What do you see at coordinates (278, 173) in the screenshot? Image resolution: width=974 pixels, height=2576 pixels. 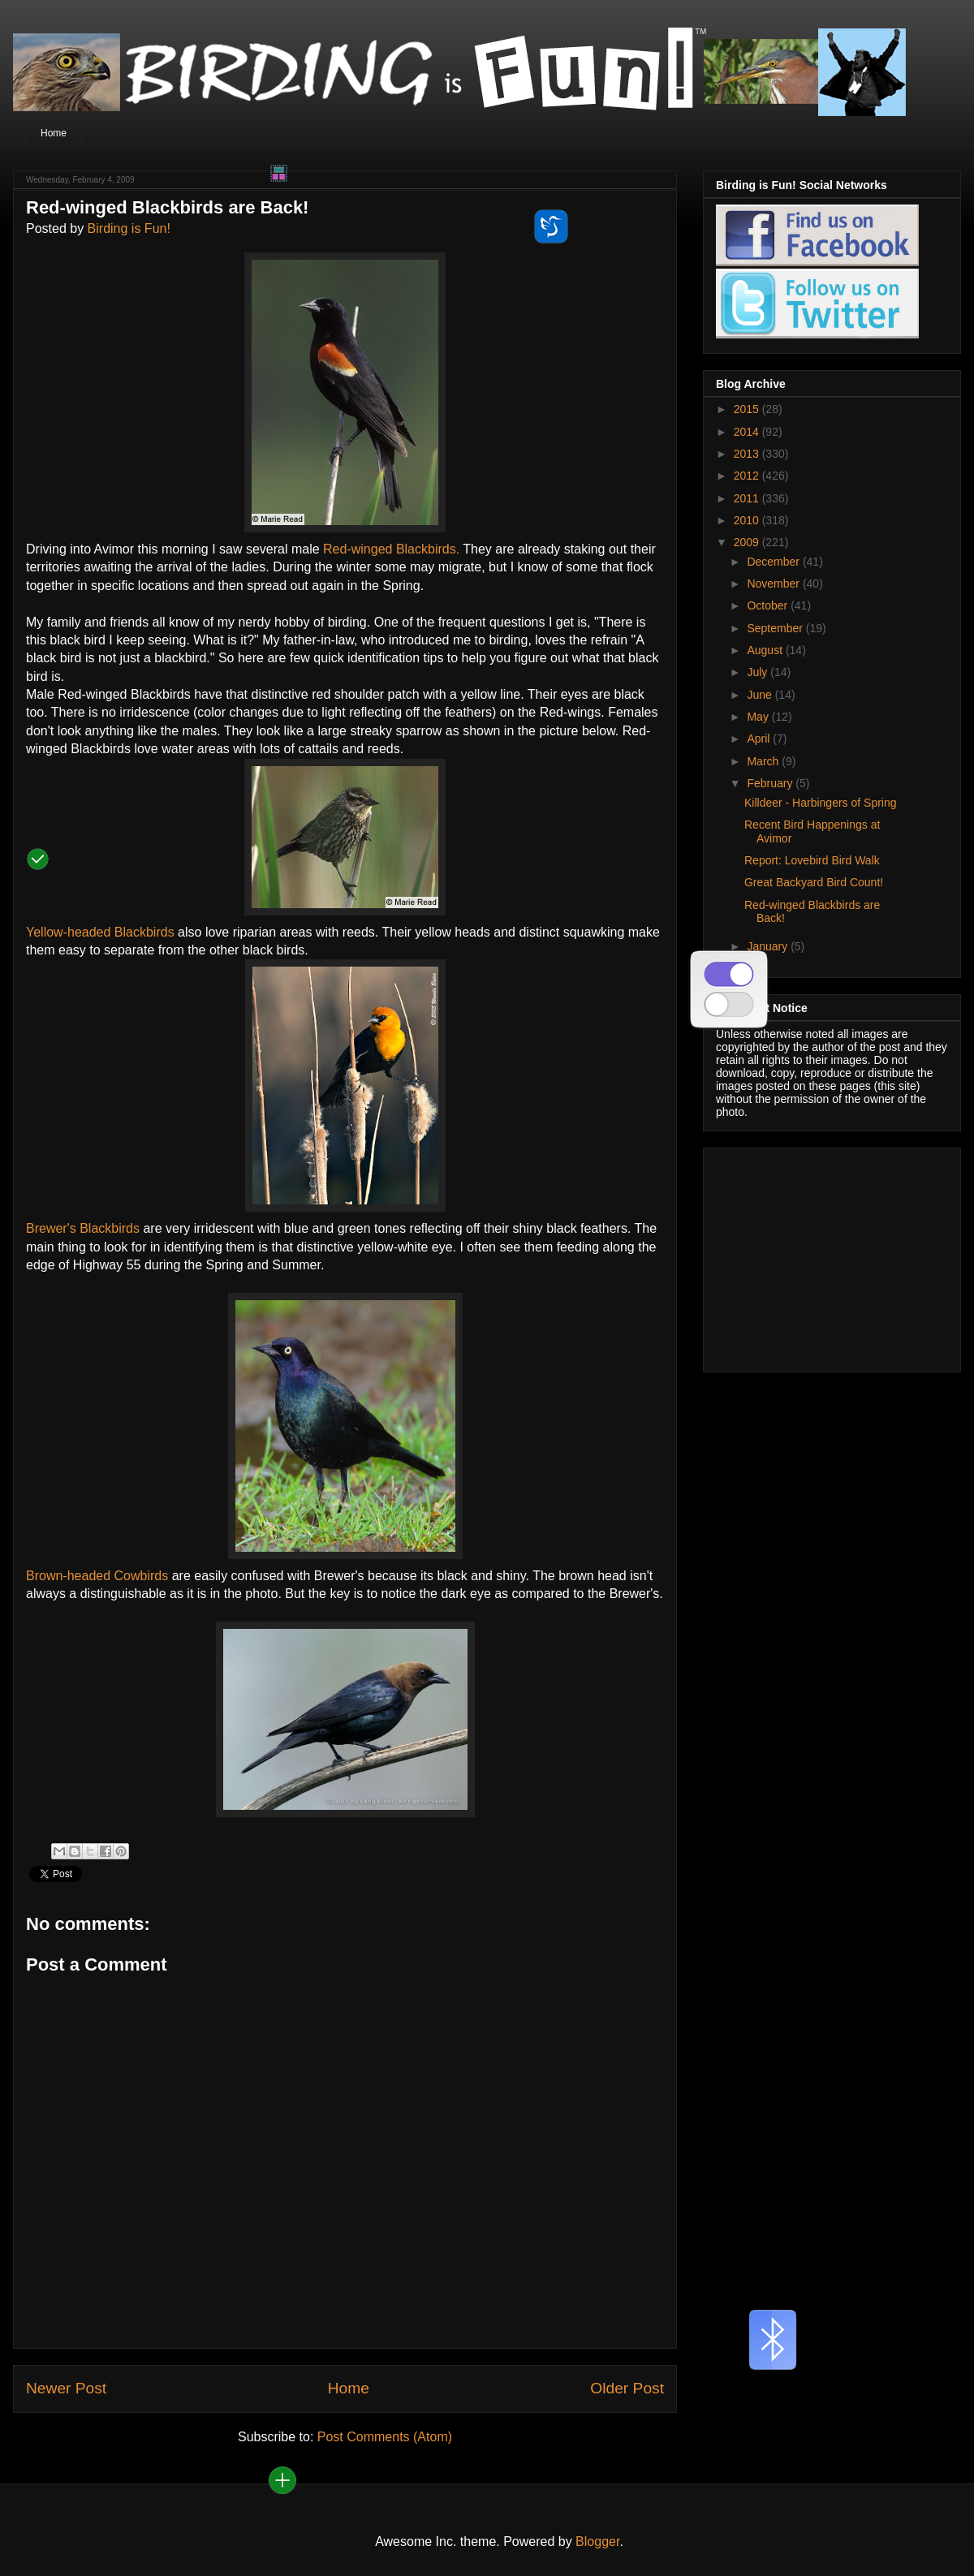 I see `select all items in the current view` at bounding box center [278, 173].